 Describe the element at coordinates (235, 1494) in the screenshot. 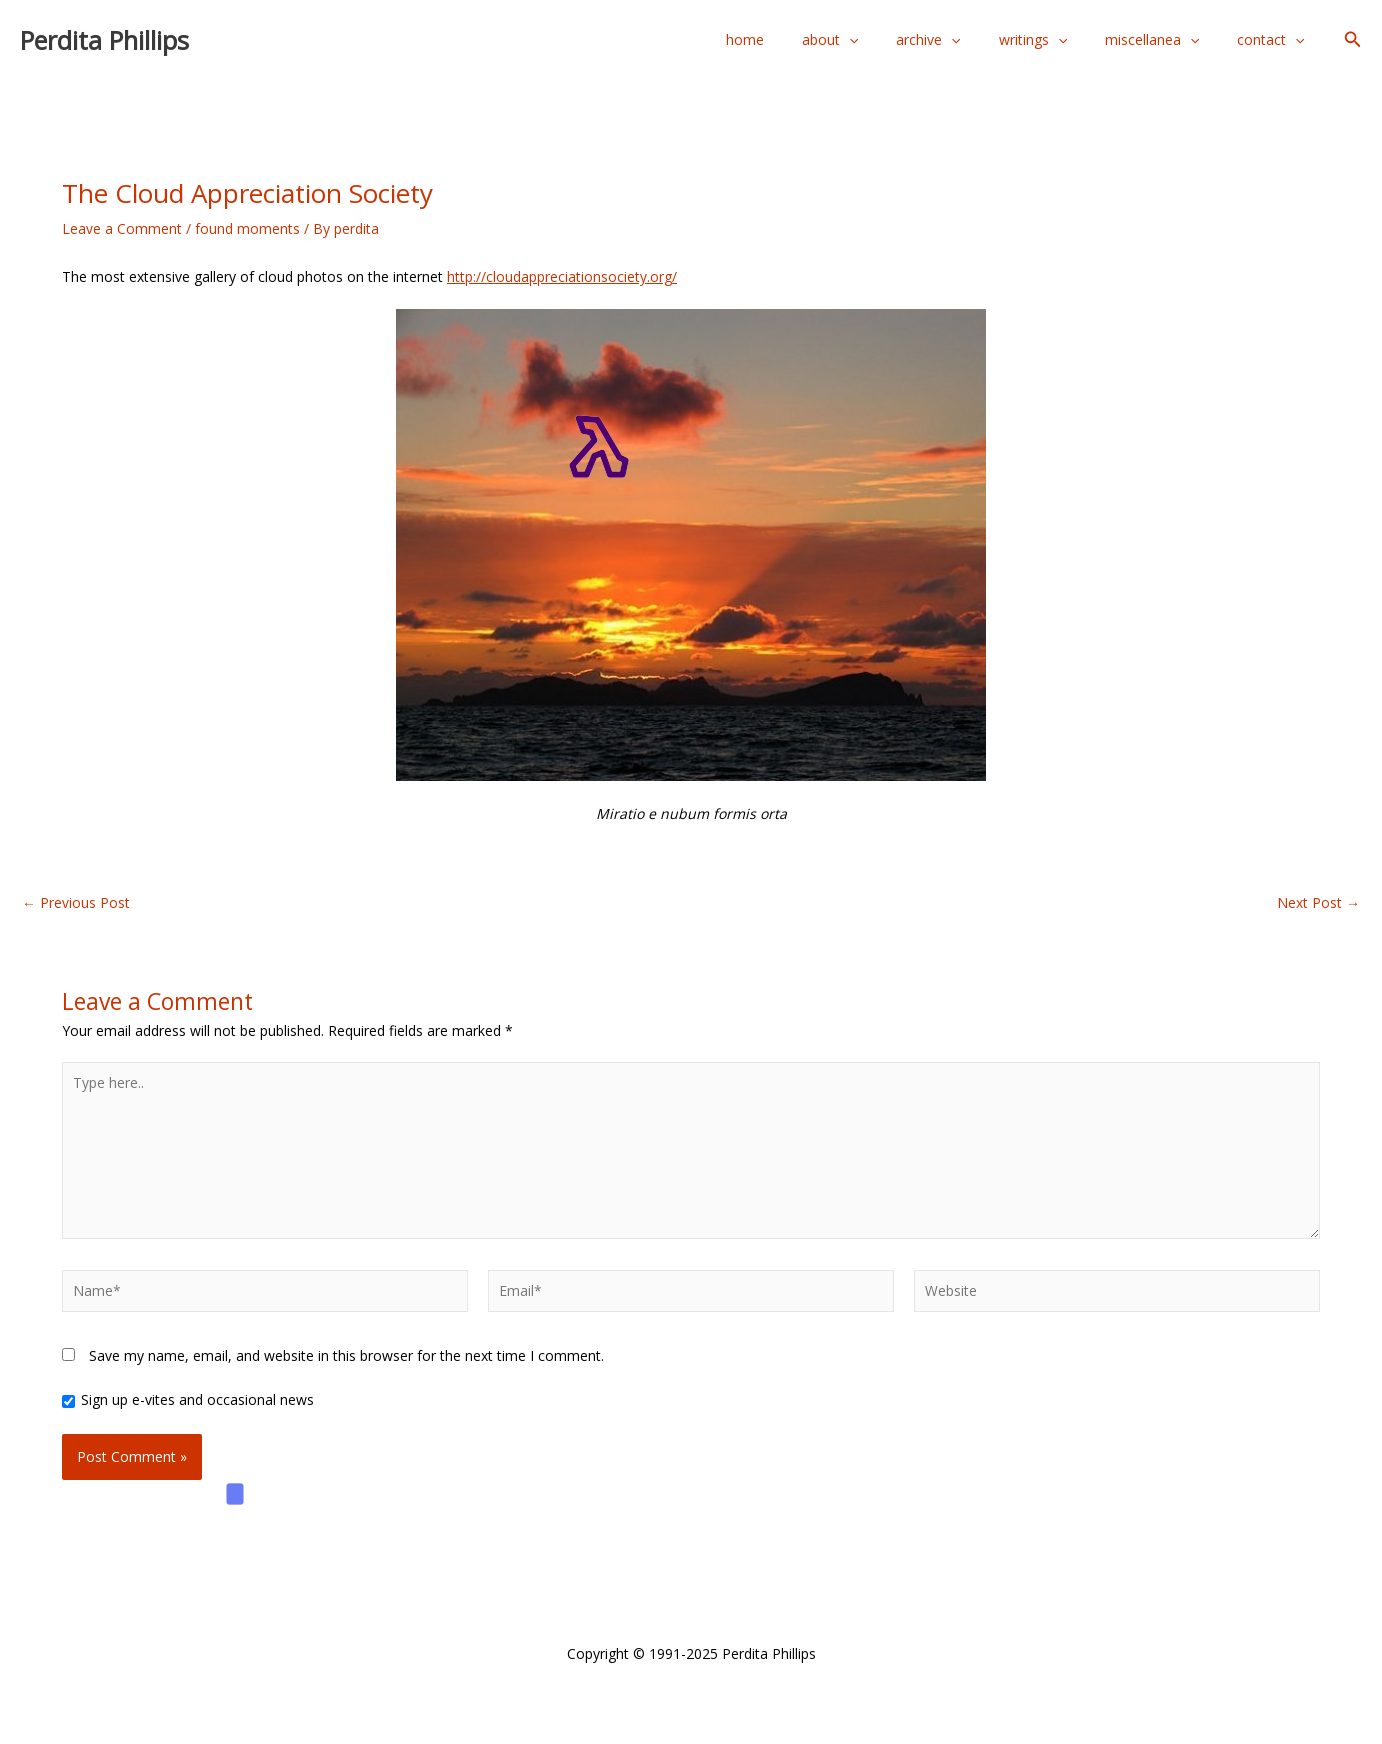

I see `represents a vertical card or panel layout` at that location.